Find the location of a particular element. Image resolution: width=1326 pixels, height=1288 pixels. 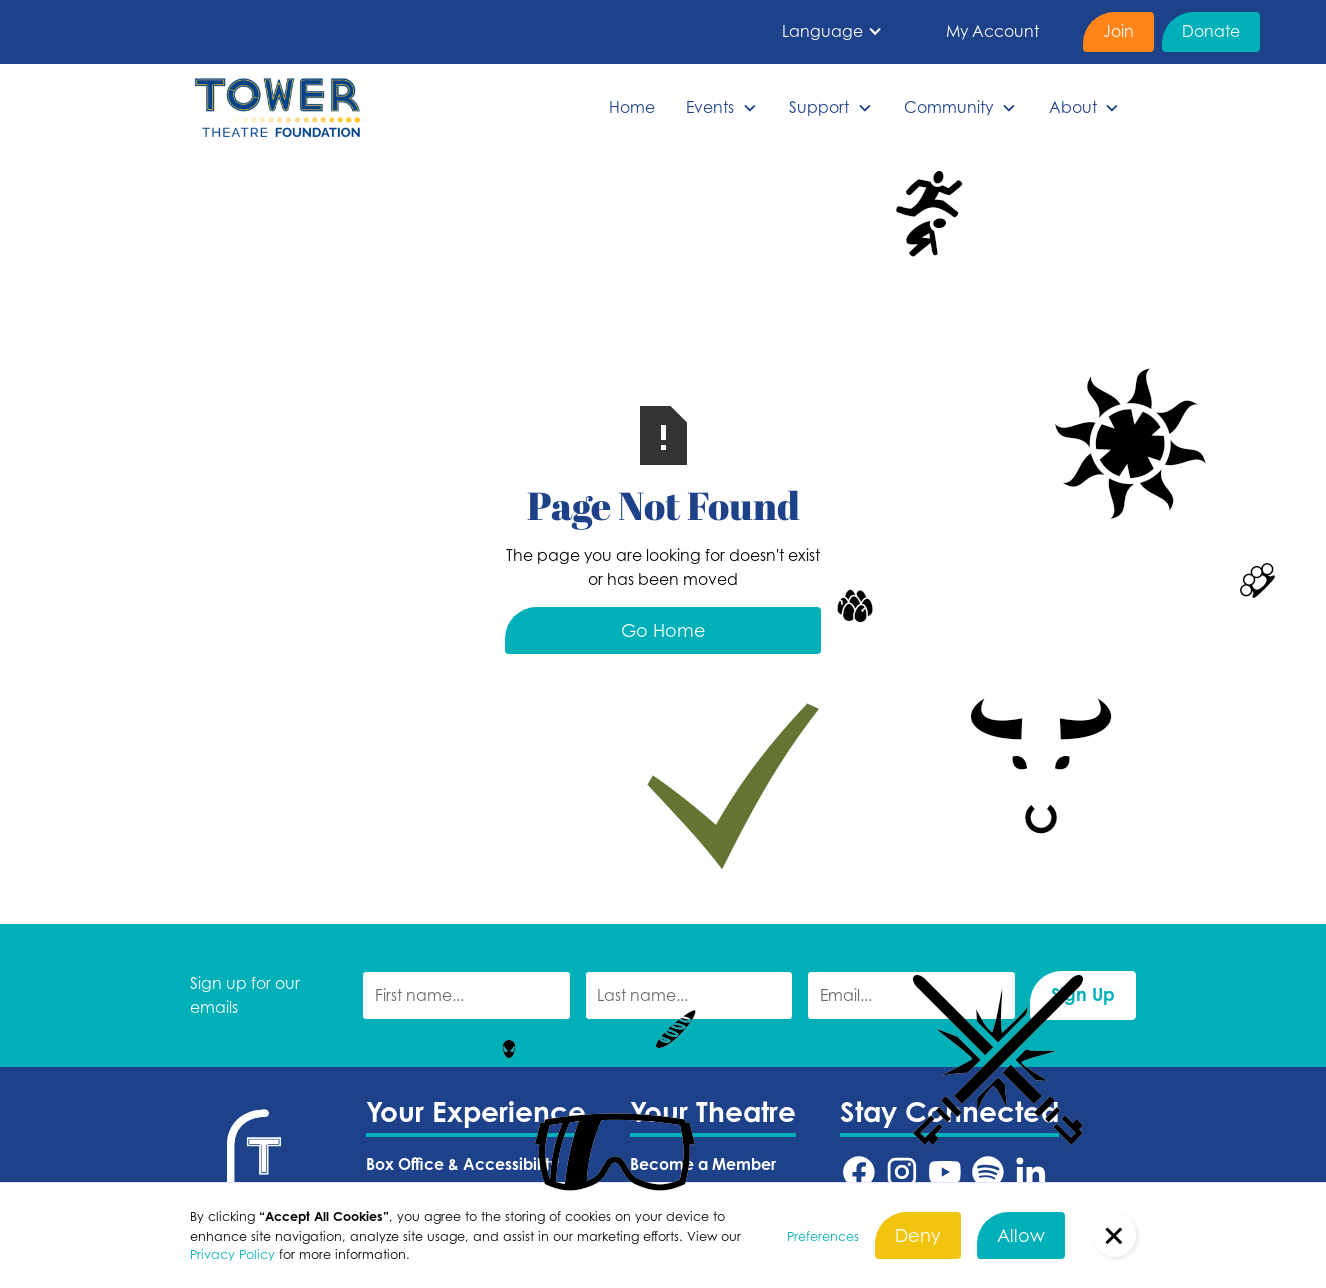

select spider mask avatar or character is located at coordinates (509, 1049).